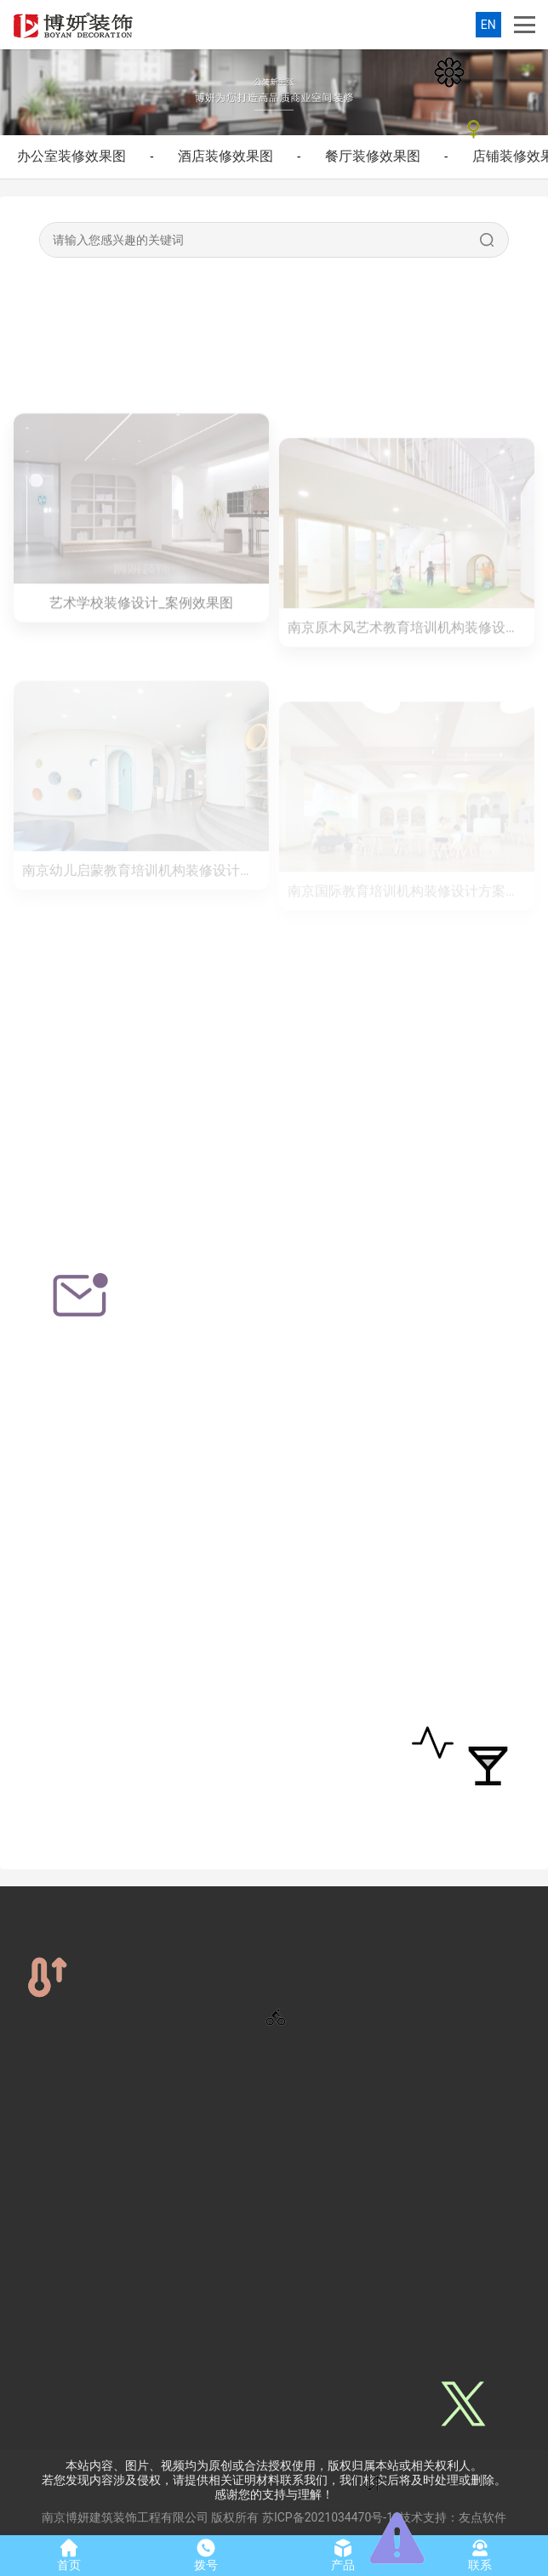 This screenshot has height=2576, width=548. I want to click on access garden or plant care features, so click(449, 72).